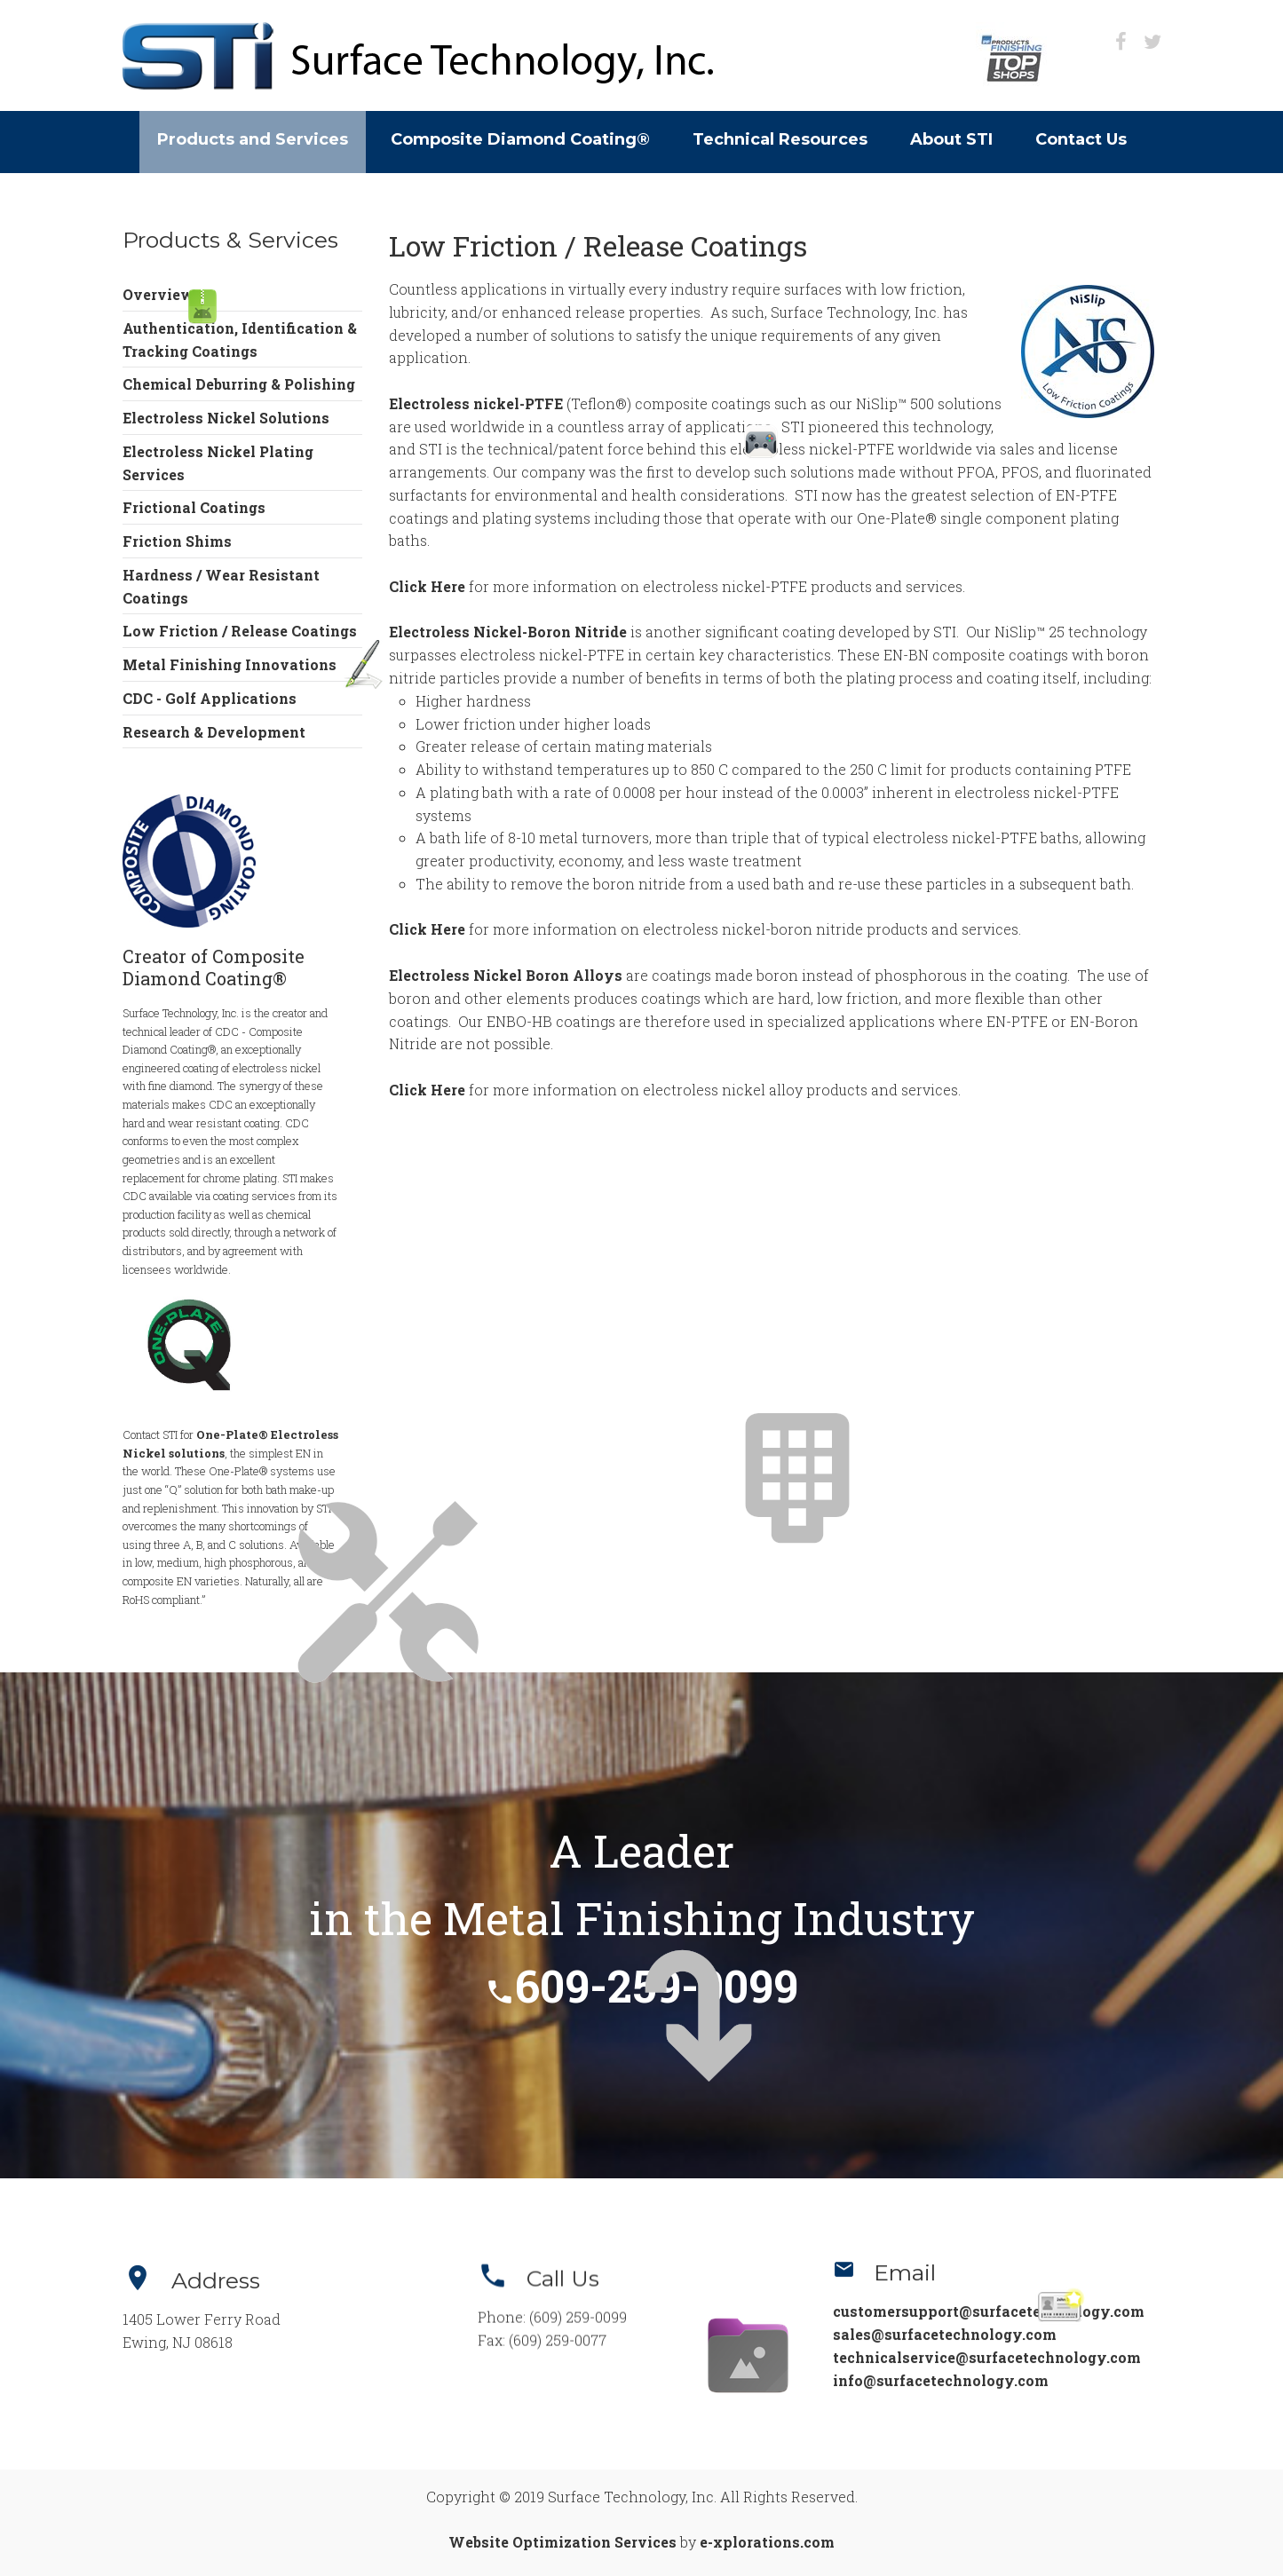  What do you see at coordinates (361, 664) in the screenshot?
I see `set text direction to left-to-right` at bounding box center [361, 664].